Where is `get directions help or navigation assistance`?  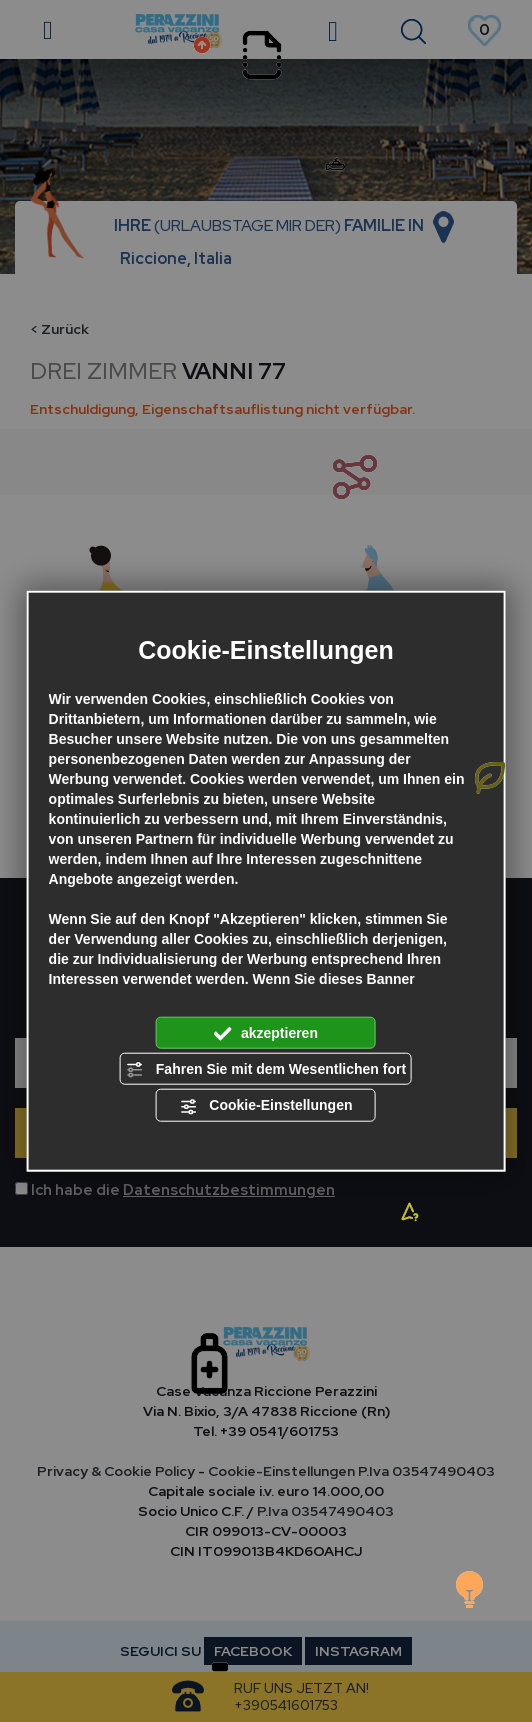 get directions help or navigation assistance is located at coordinates (409, 1211).